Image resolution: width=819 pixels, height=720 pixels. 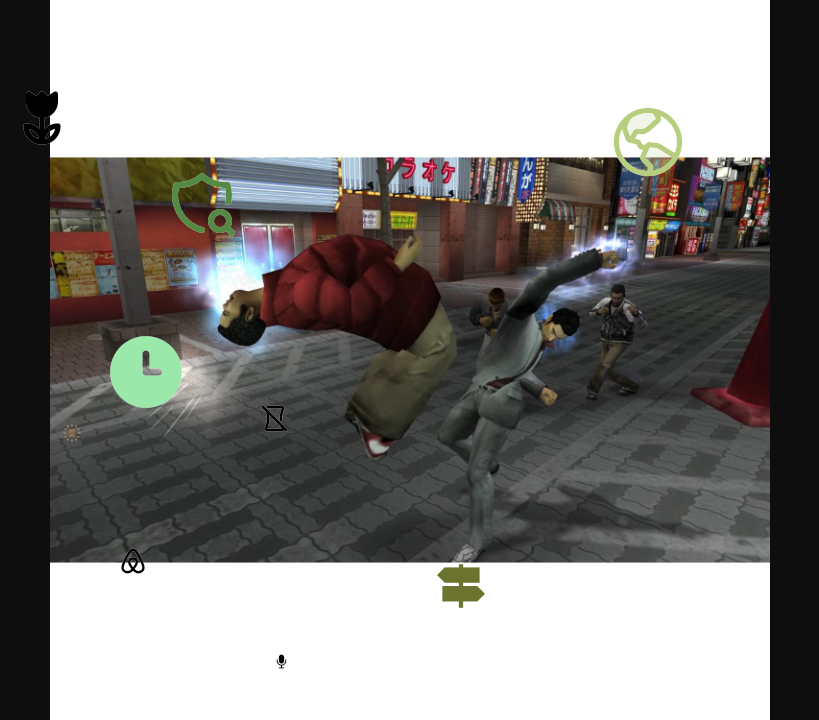 I want to click on tap to start voice input, so click(x=281, y=661).